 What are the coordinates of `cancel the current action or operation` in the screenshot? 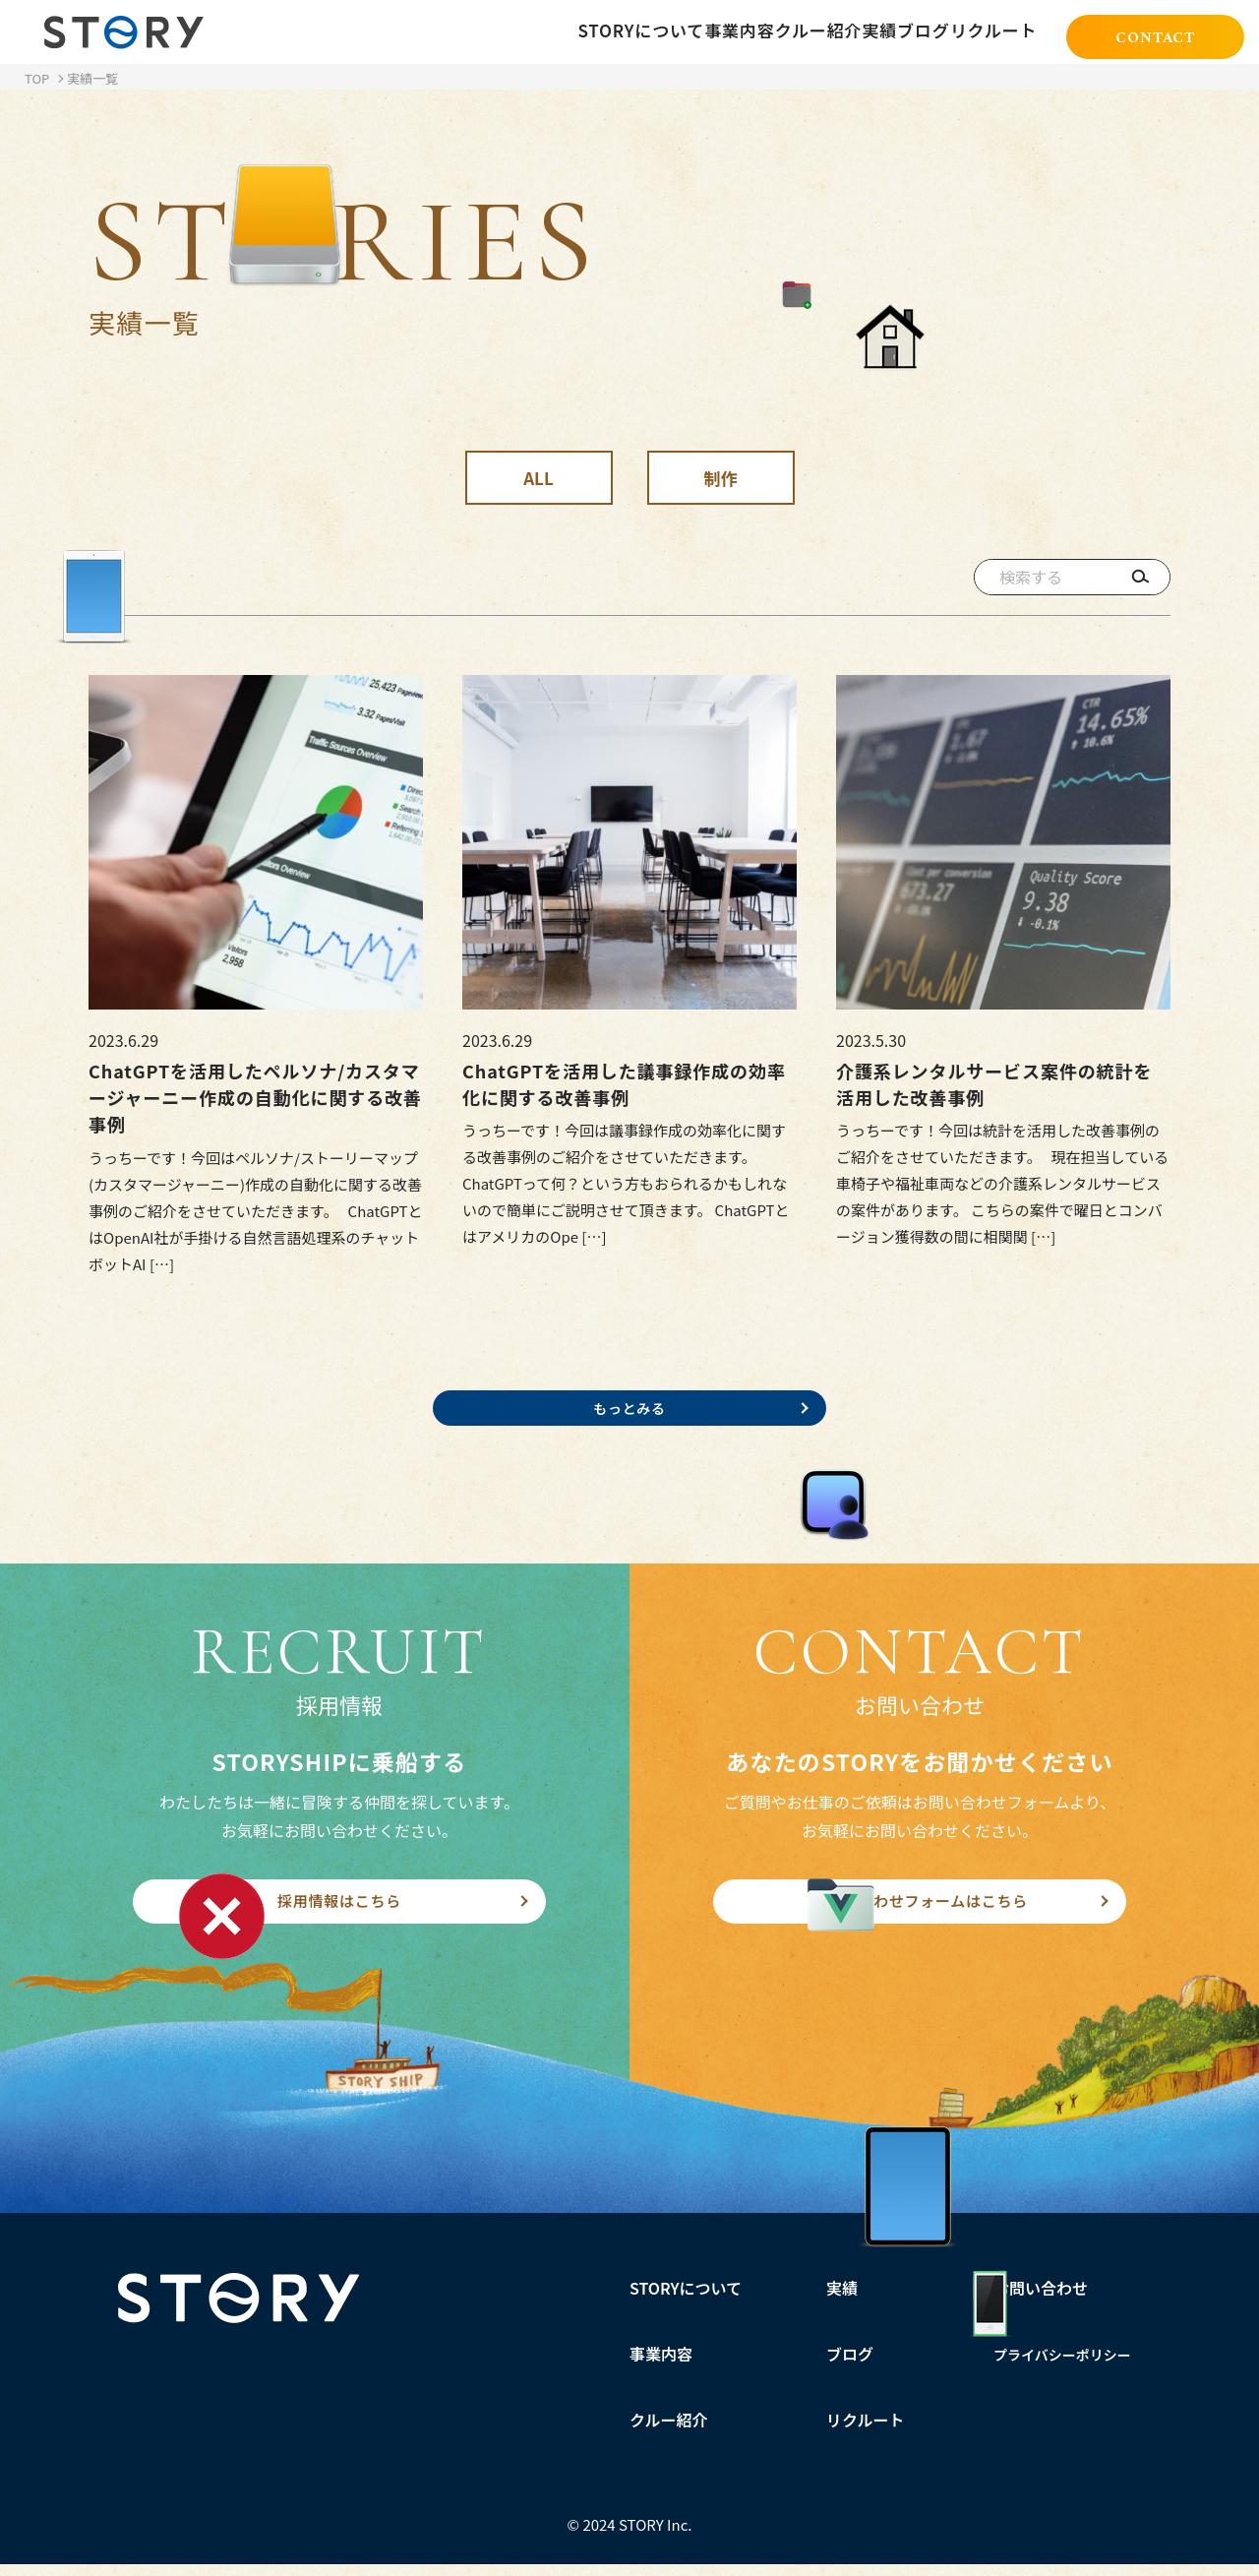 It's located at (221, 1916).